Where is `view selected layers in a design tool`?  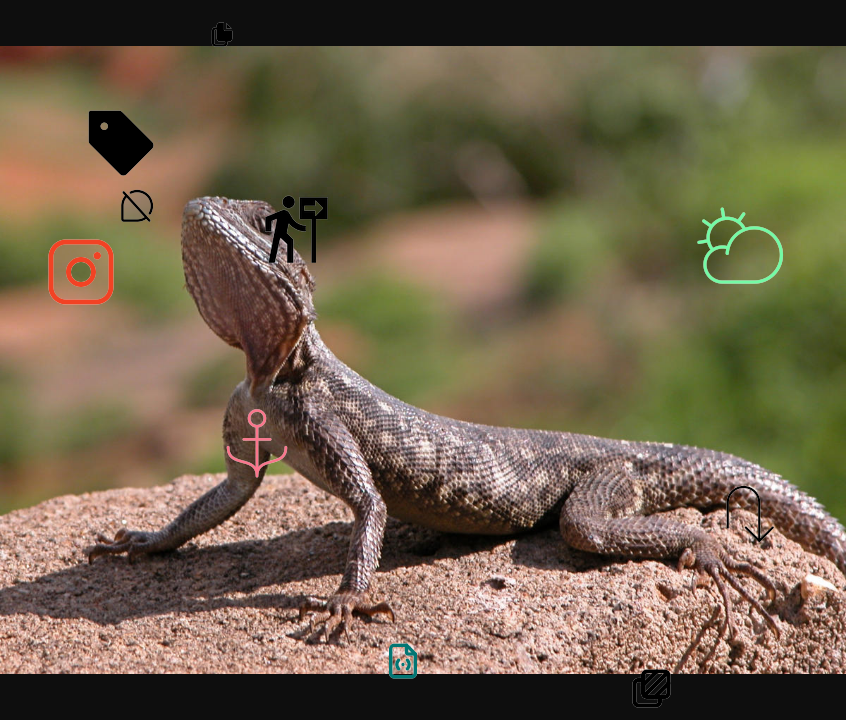 view selected layers in a design tool is located at coordinates (651, 688).